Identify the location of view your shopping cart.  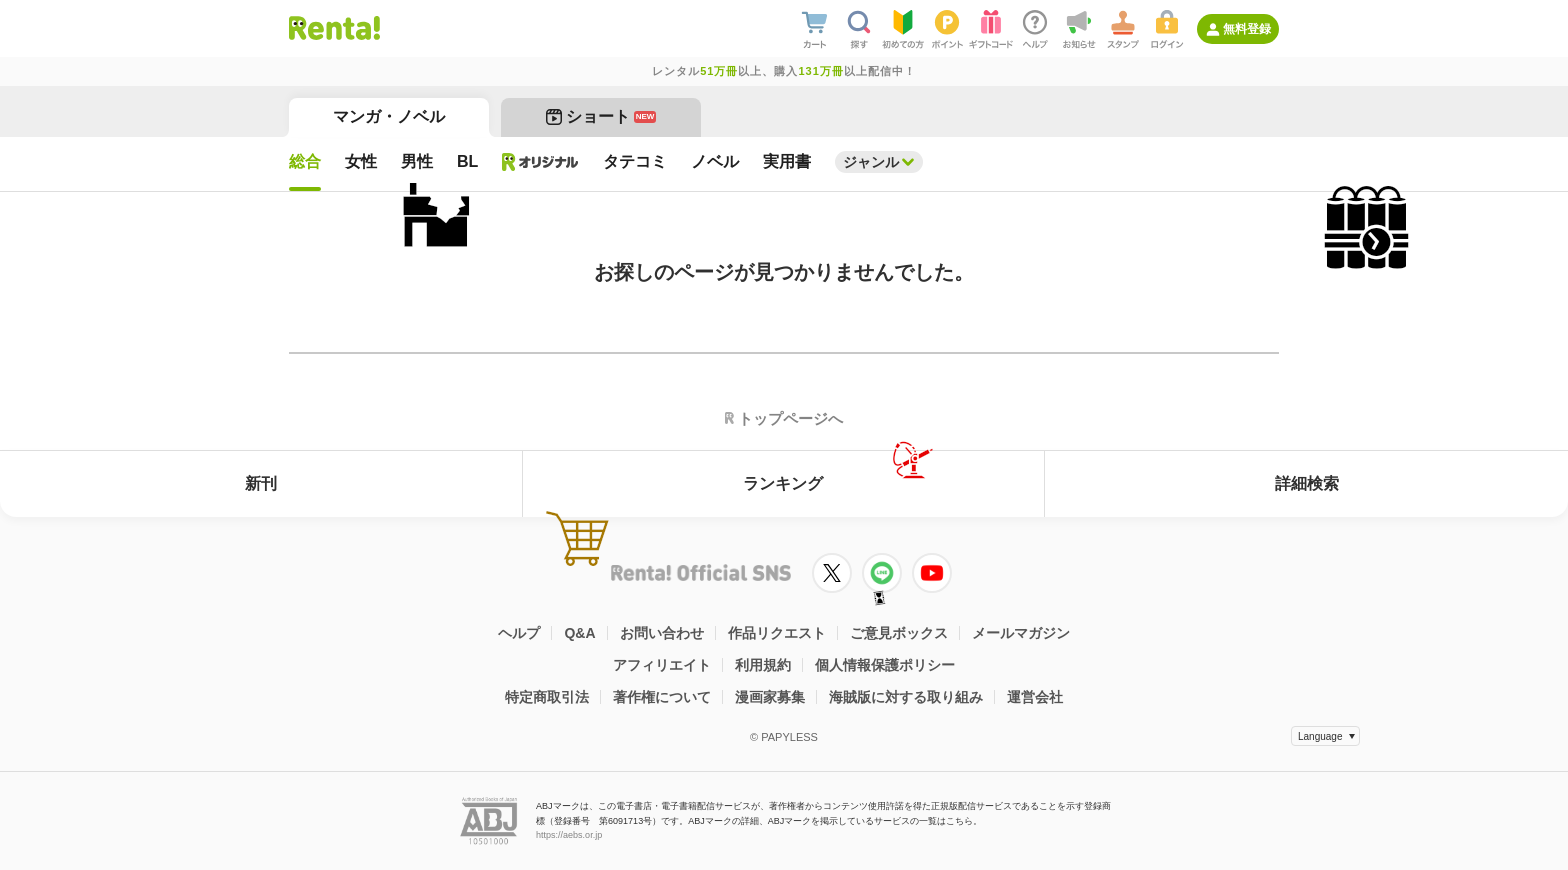
(579, 538).